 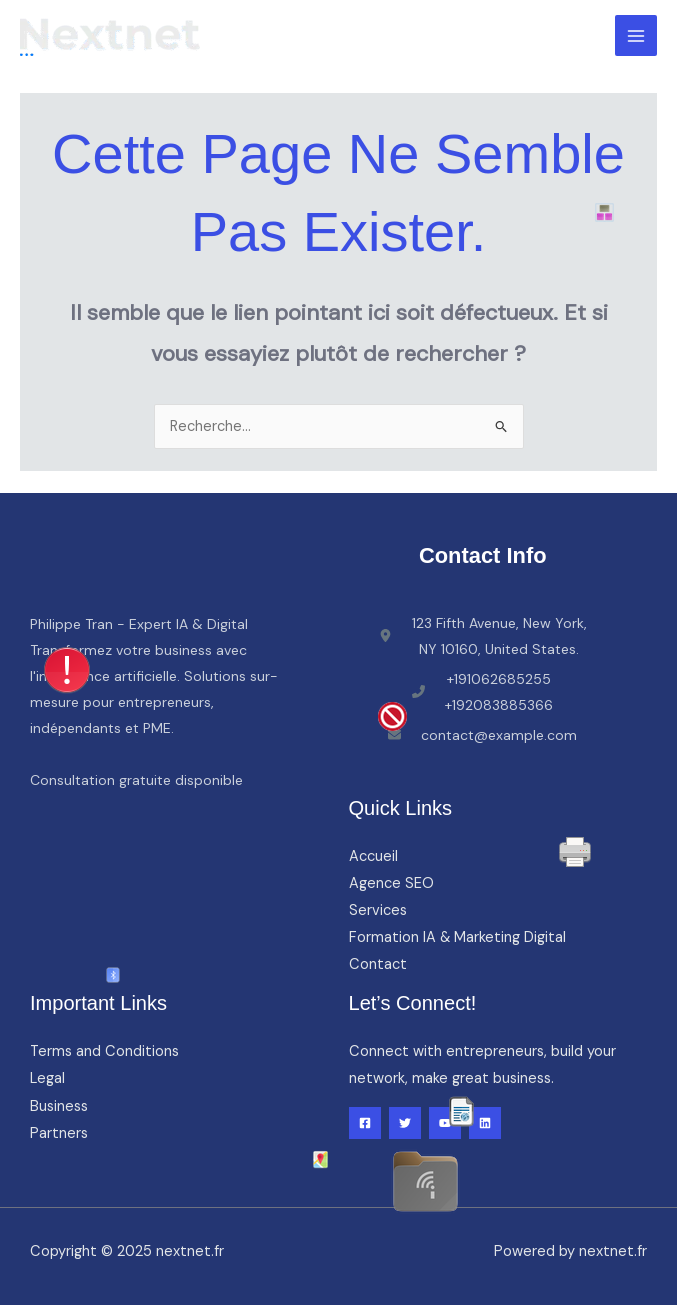 I want to click on a geo+json geographic data file, so click(x=320, y=1159).